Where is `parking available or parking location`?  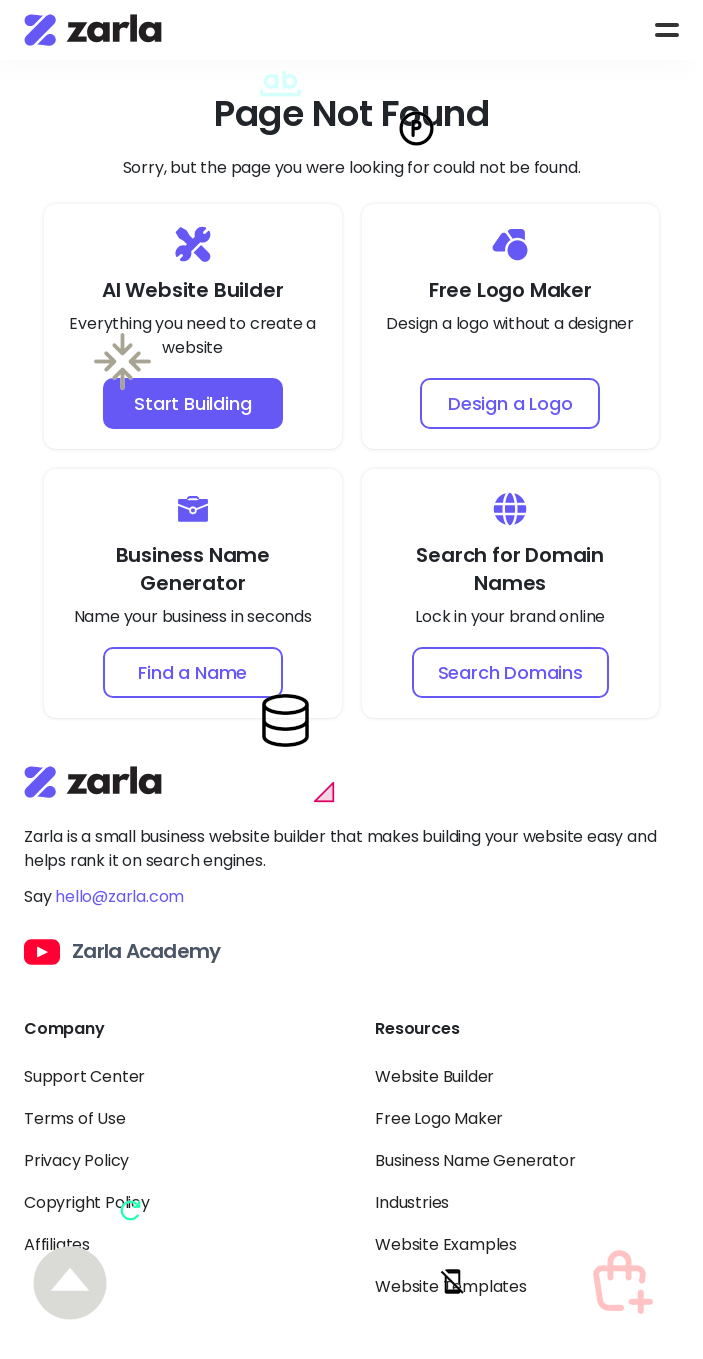 parking available or parking location is located at coordinates (416, 128).